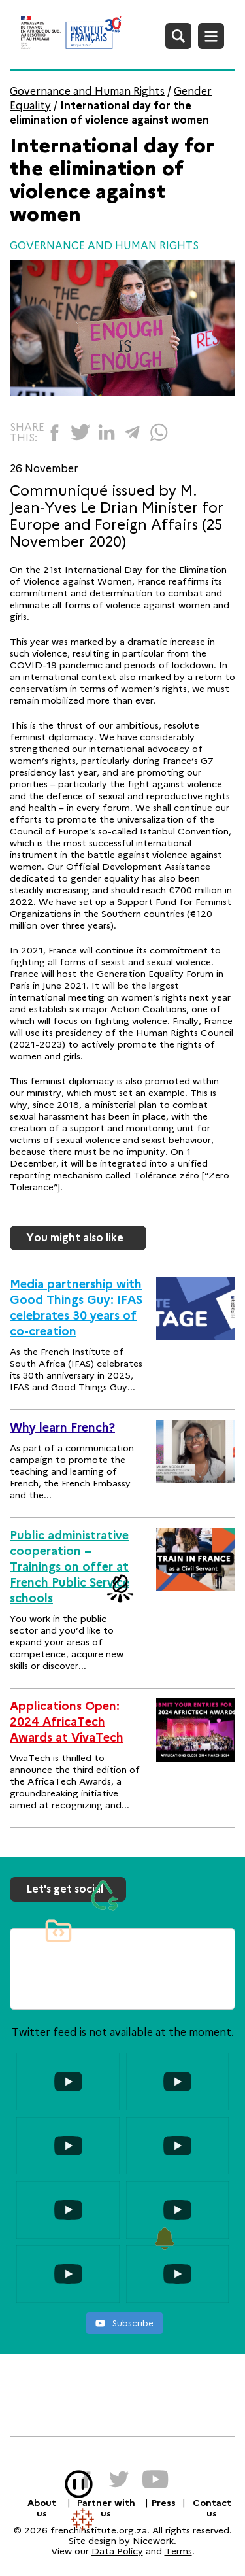 The height and width of the screenshot is (2576, 245). What do you see at coordinates (58, 1931) in the screenshot?
I see `open code files directory` at bounding box center [58, 1931].